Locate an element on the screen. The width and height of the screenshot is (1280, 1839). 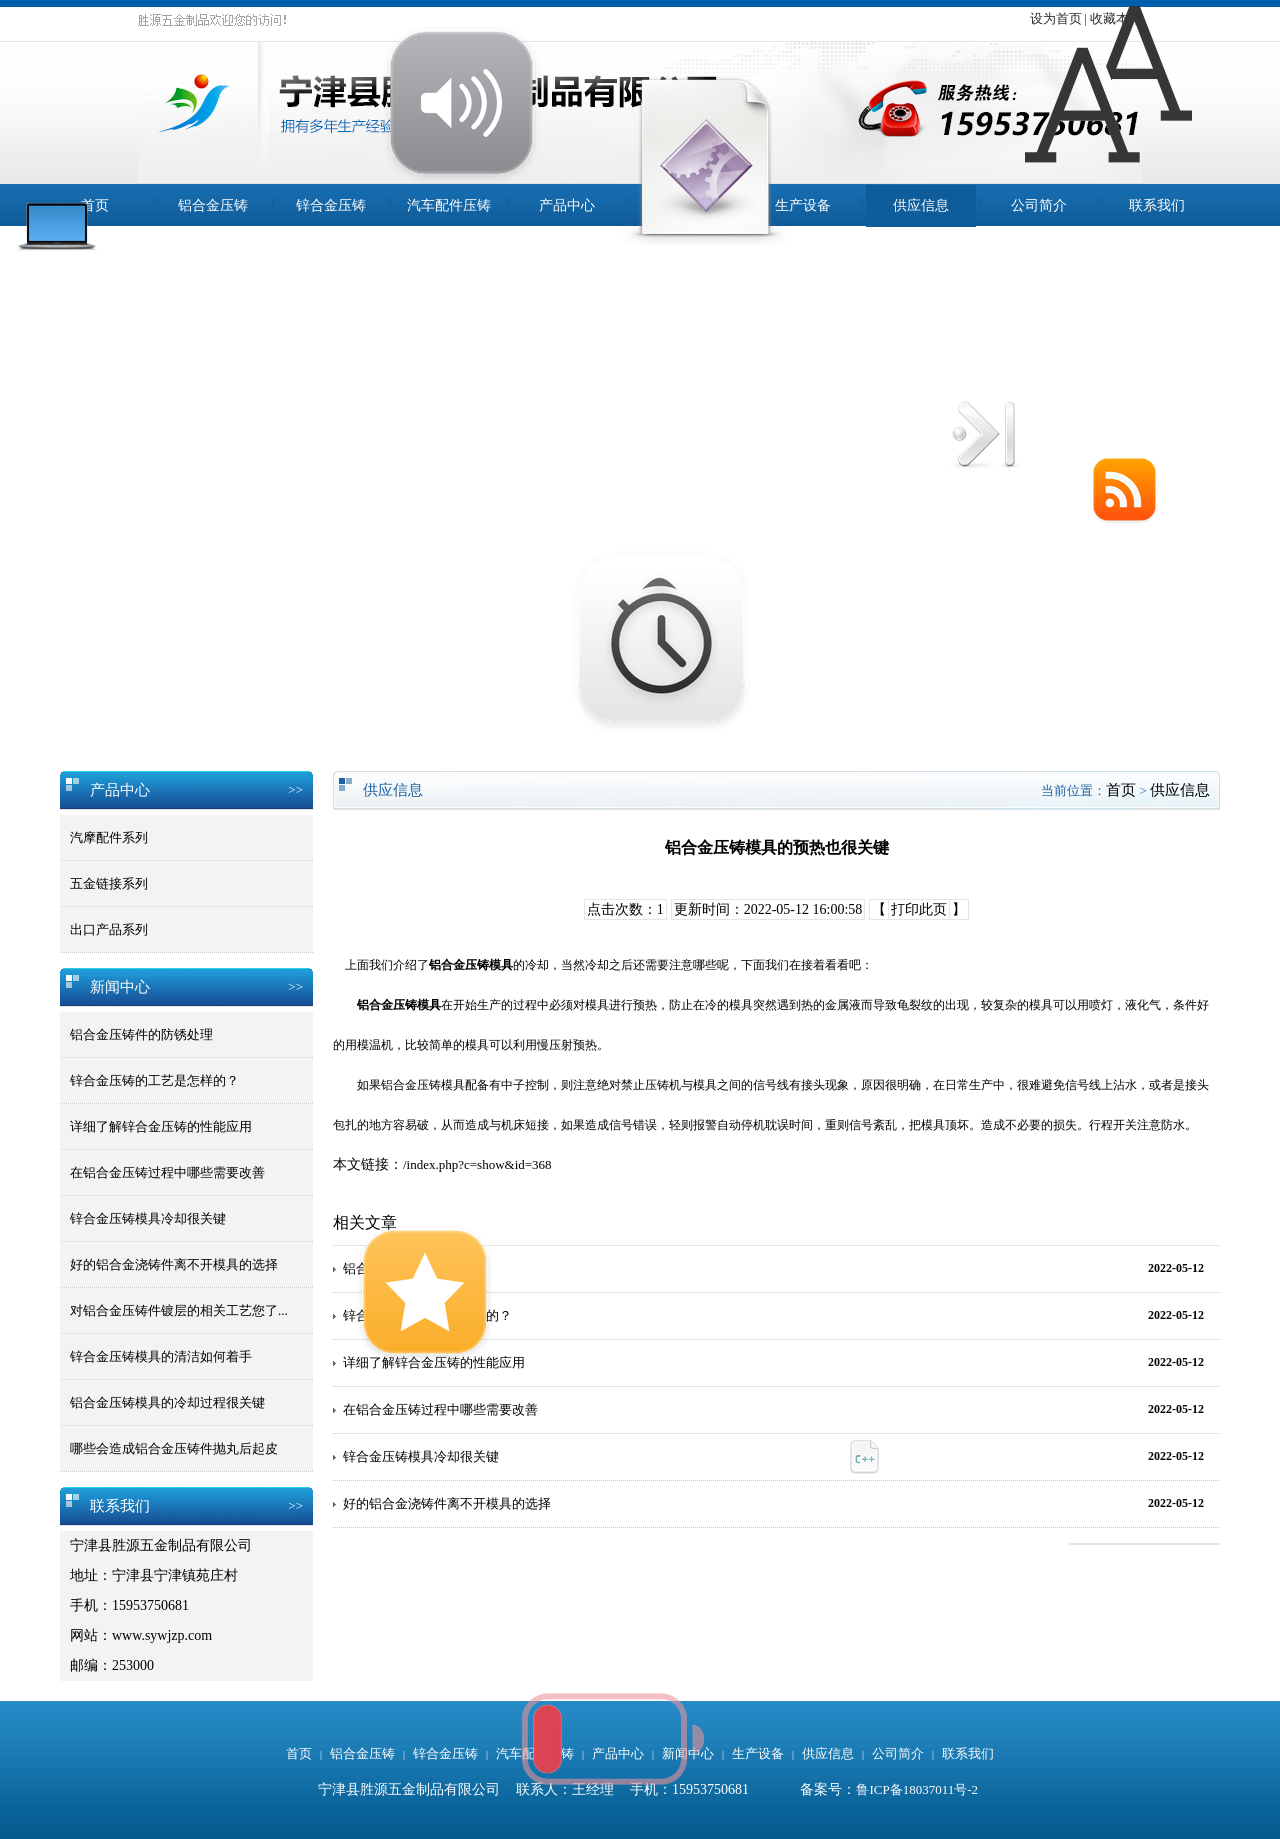
a C++ source code file is located at coordinates (864, 1456).